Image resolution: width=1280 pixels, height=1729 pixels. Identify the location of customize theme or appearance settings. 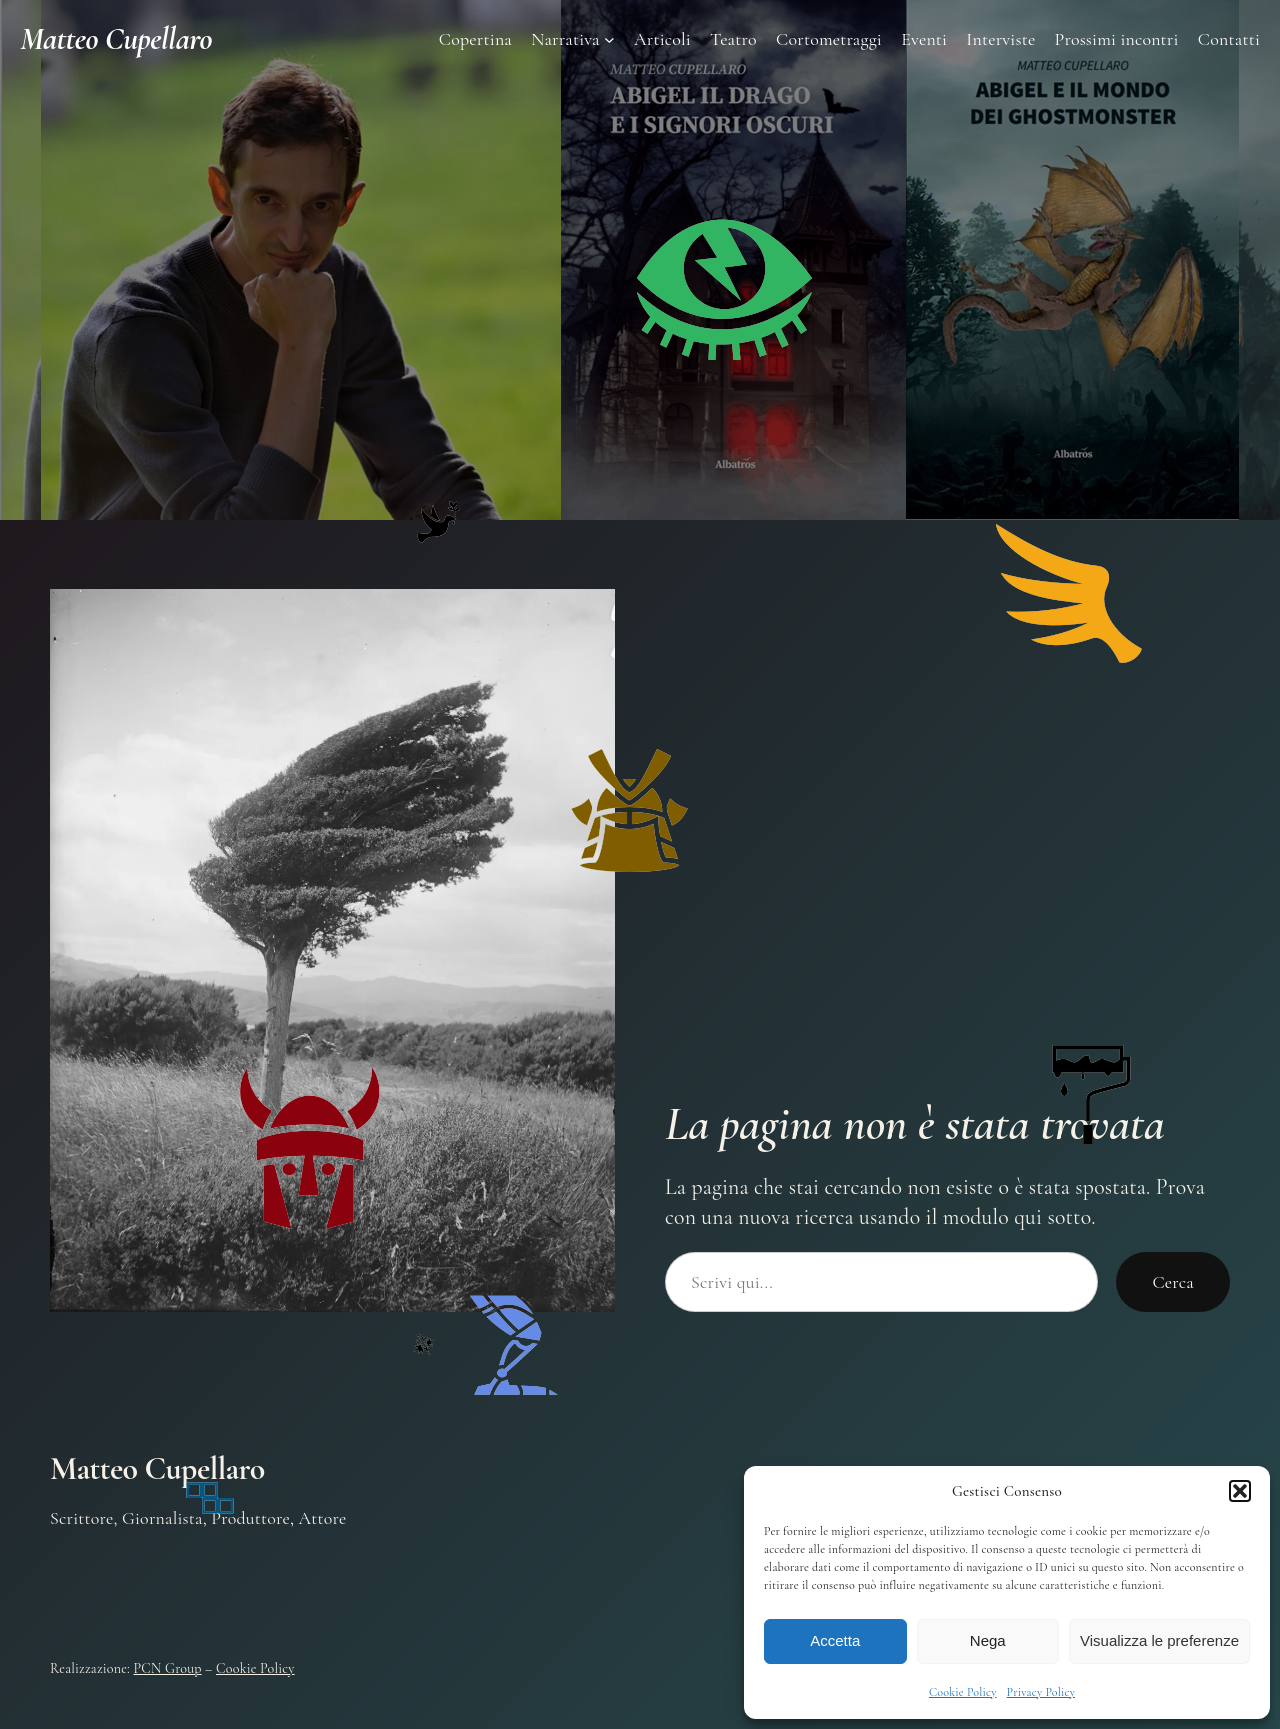
(1088, 1095).